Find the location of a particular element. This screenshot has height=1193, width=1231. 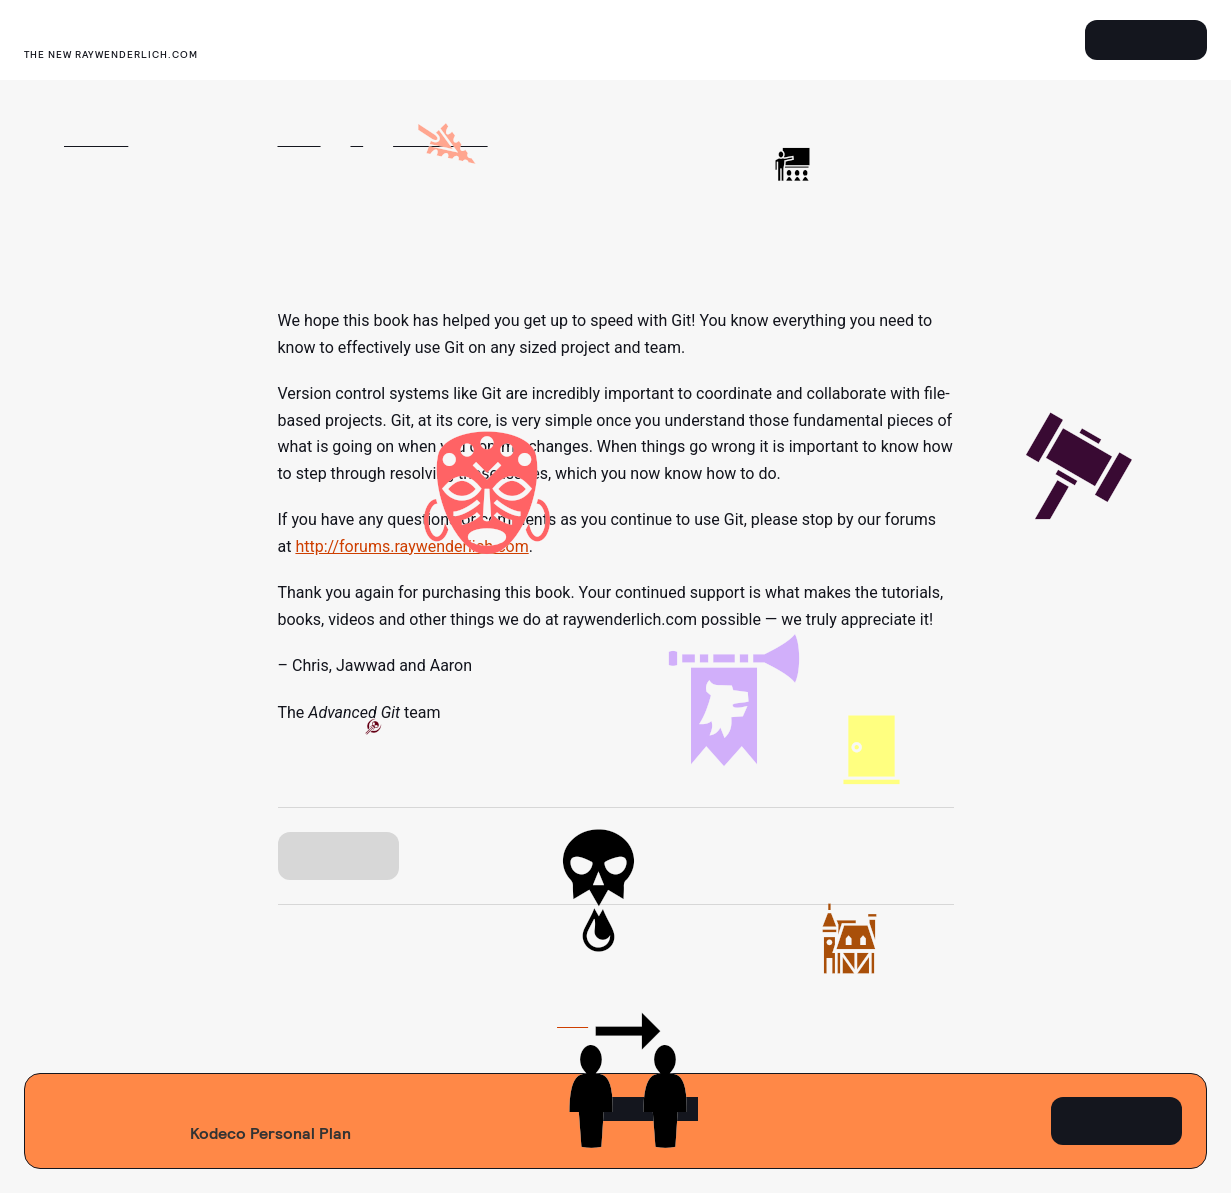

announce a new achievement or milestone is located at coordinates (734, 700).